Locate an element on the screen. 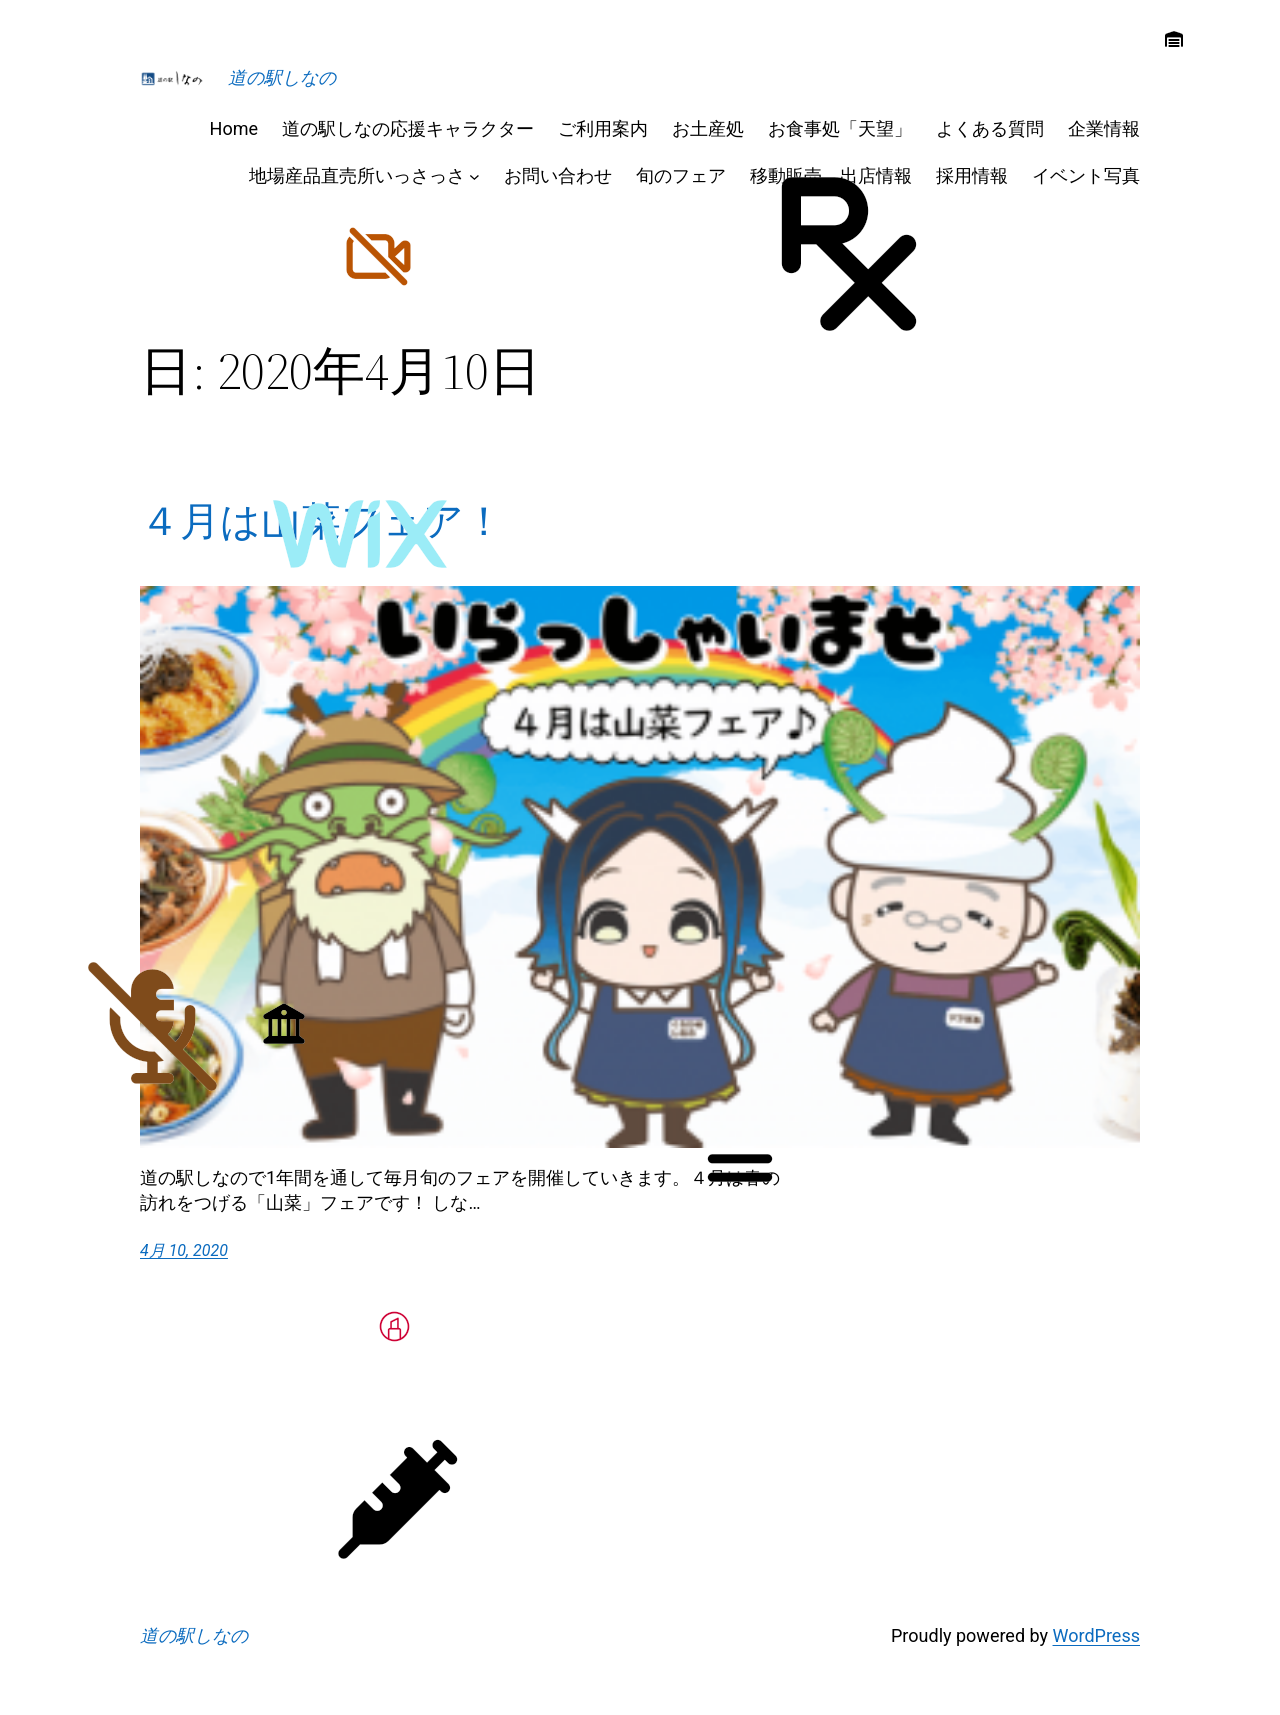 Image resolution: width=1280 pixels, height=1715 pixels. drag to reorder or rearrange items is located at coordinates (740, 1168).